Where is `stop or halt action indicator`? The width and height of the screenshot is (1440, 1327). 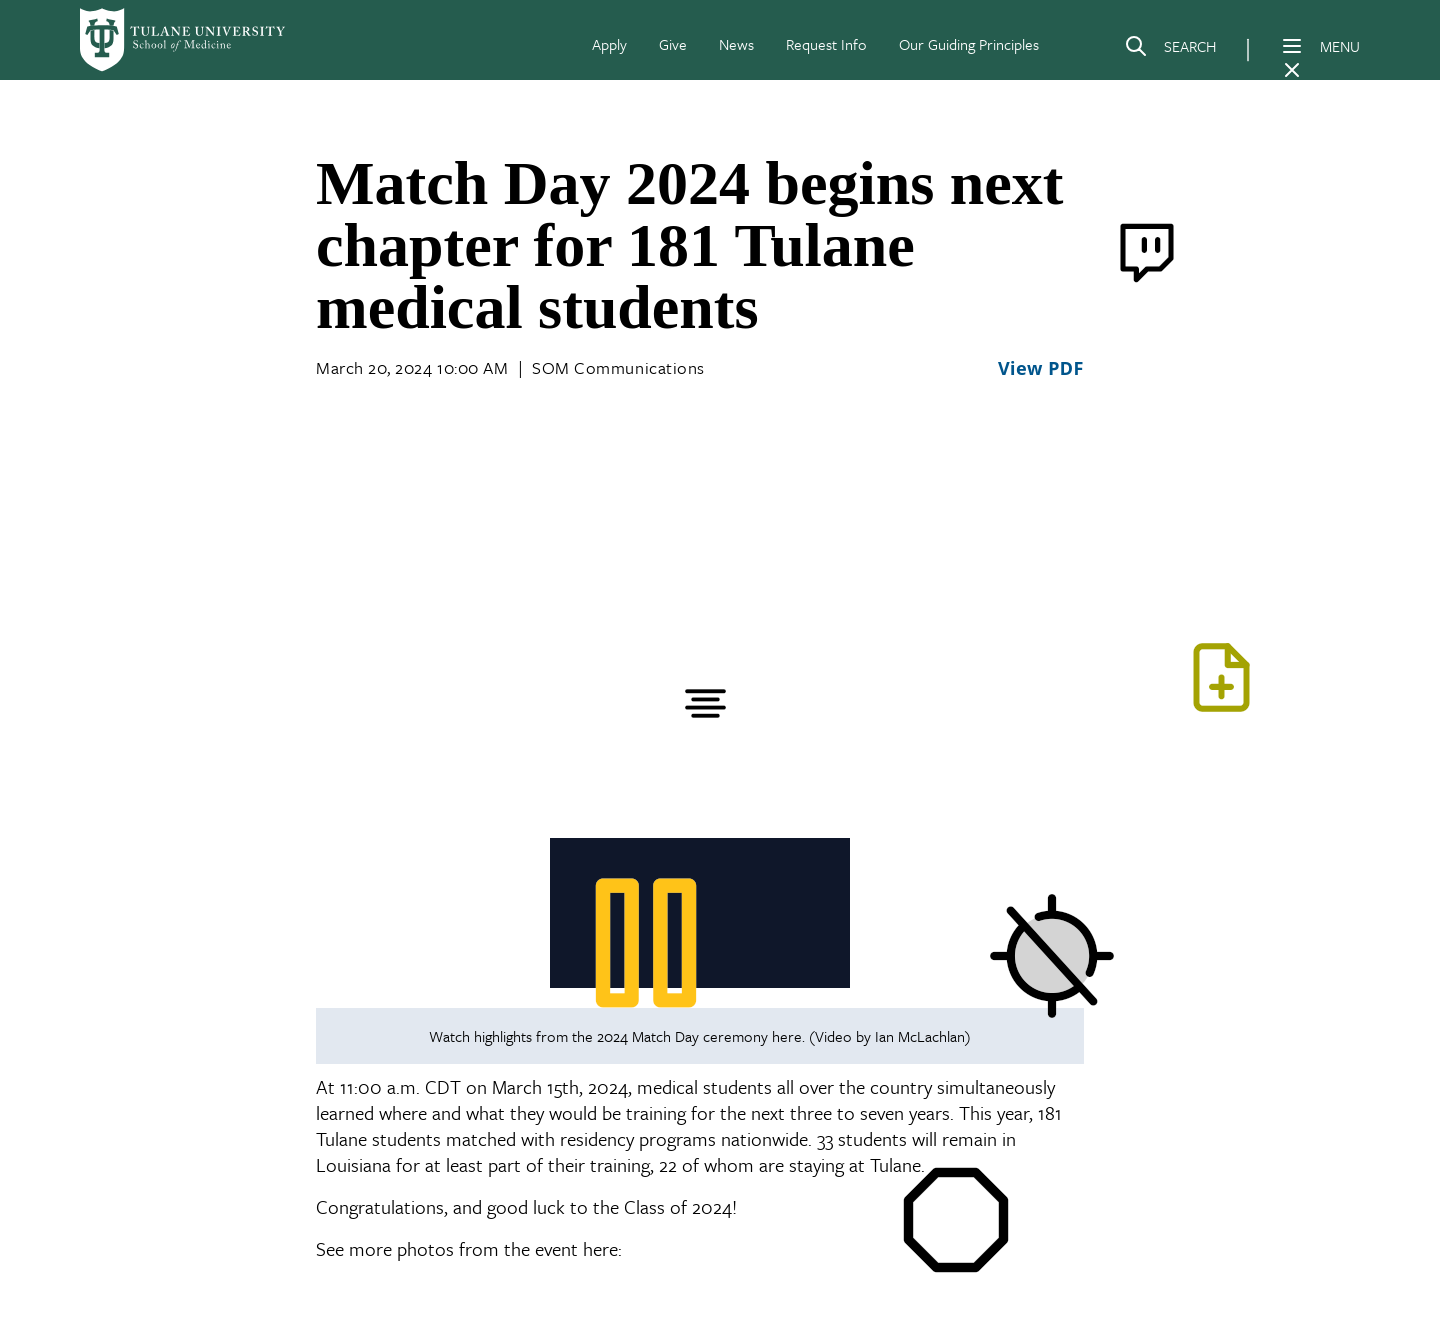 stop or halt action indicator is located at coordinates (956, 1220).